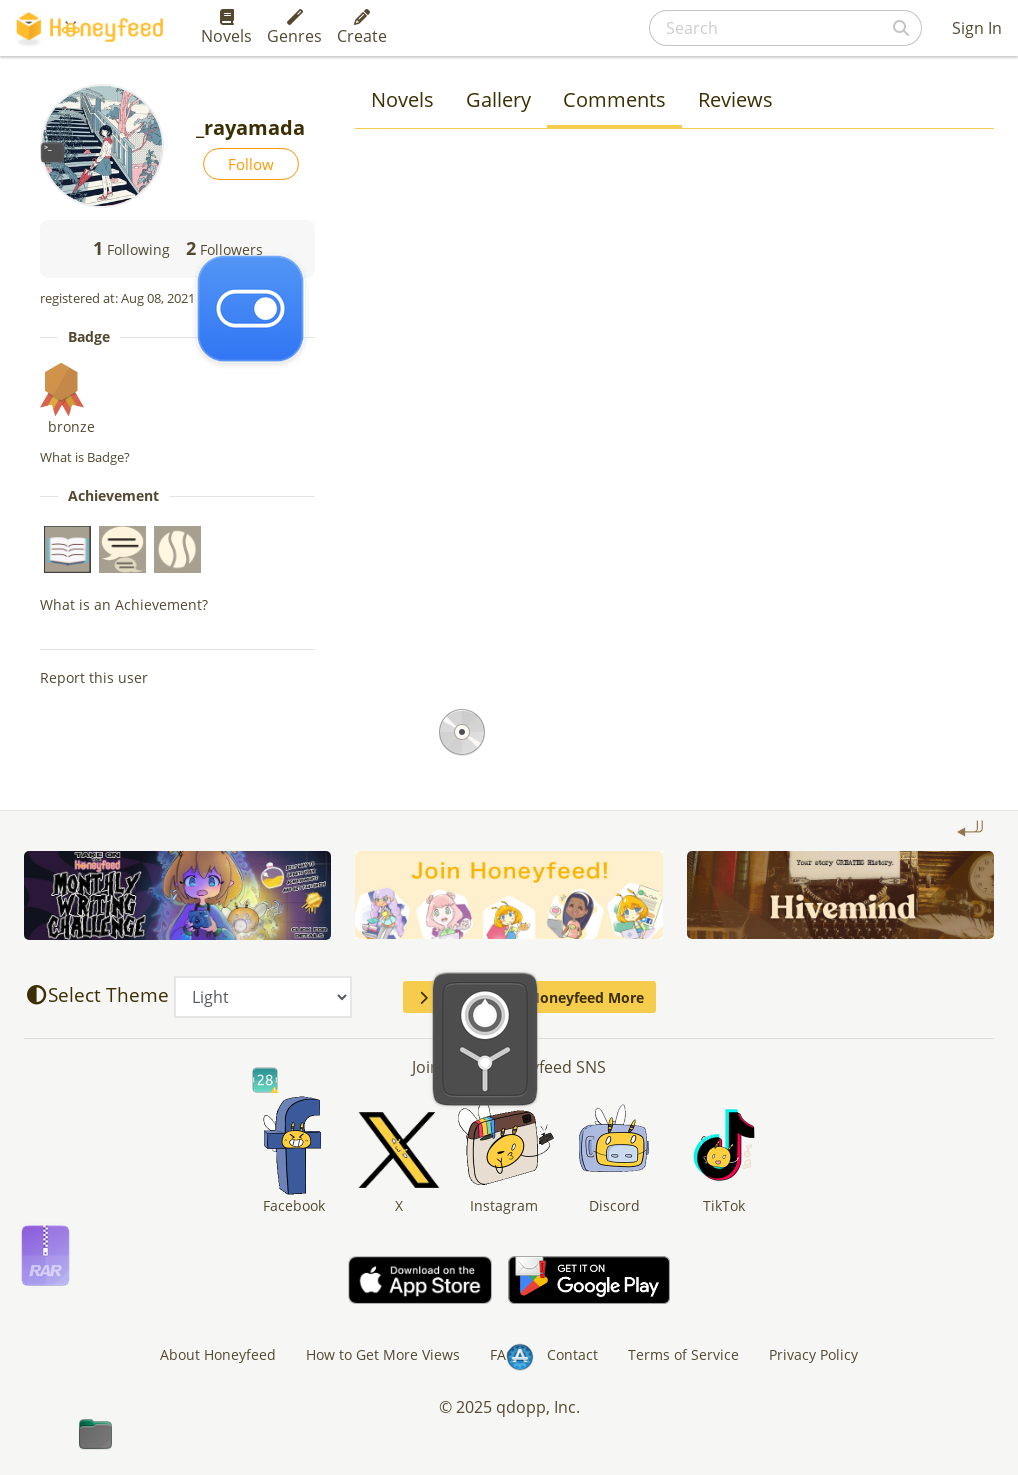  Describe the element at coordinates (250, 310) in the screenshot. I see `access desktop customization settings` at that location.